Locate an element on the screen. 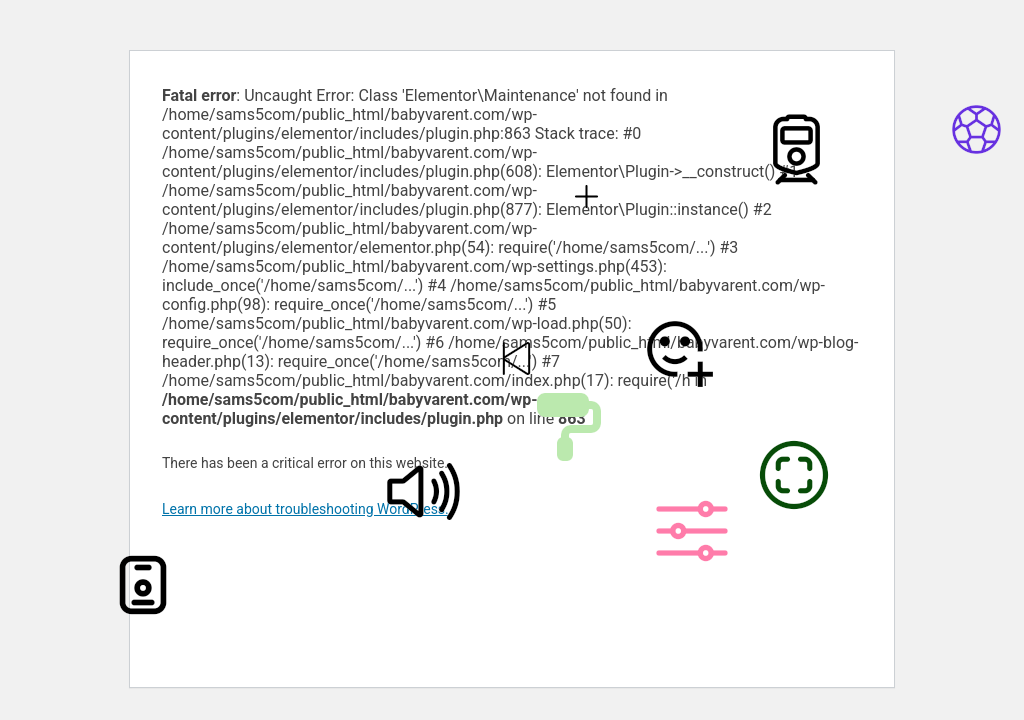  add a reaction to a message is located at coordinates (677, 351).